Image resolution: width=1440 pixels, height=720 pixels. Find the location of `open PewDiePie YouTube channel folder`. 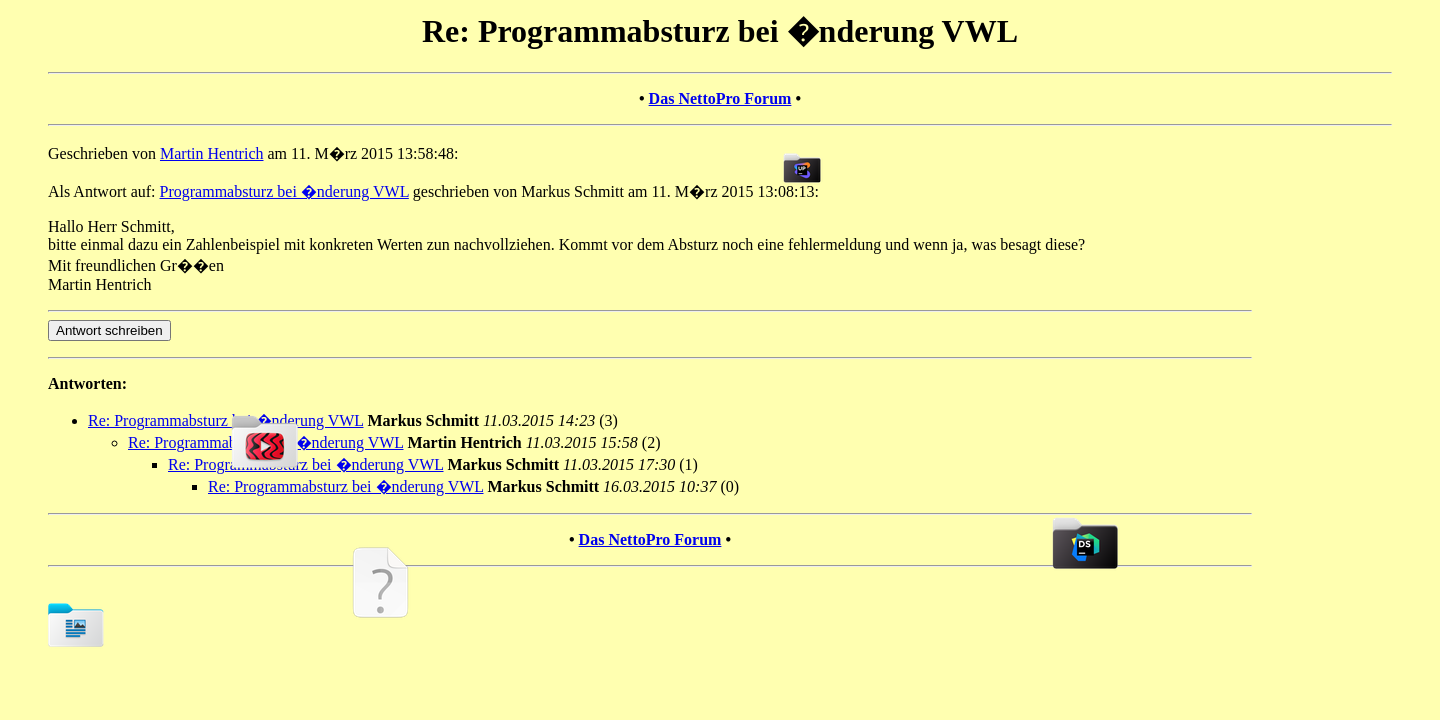

open PewDiePie YouTube channel folder is located at coordinates (264, 443).